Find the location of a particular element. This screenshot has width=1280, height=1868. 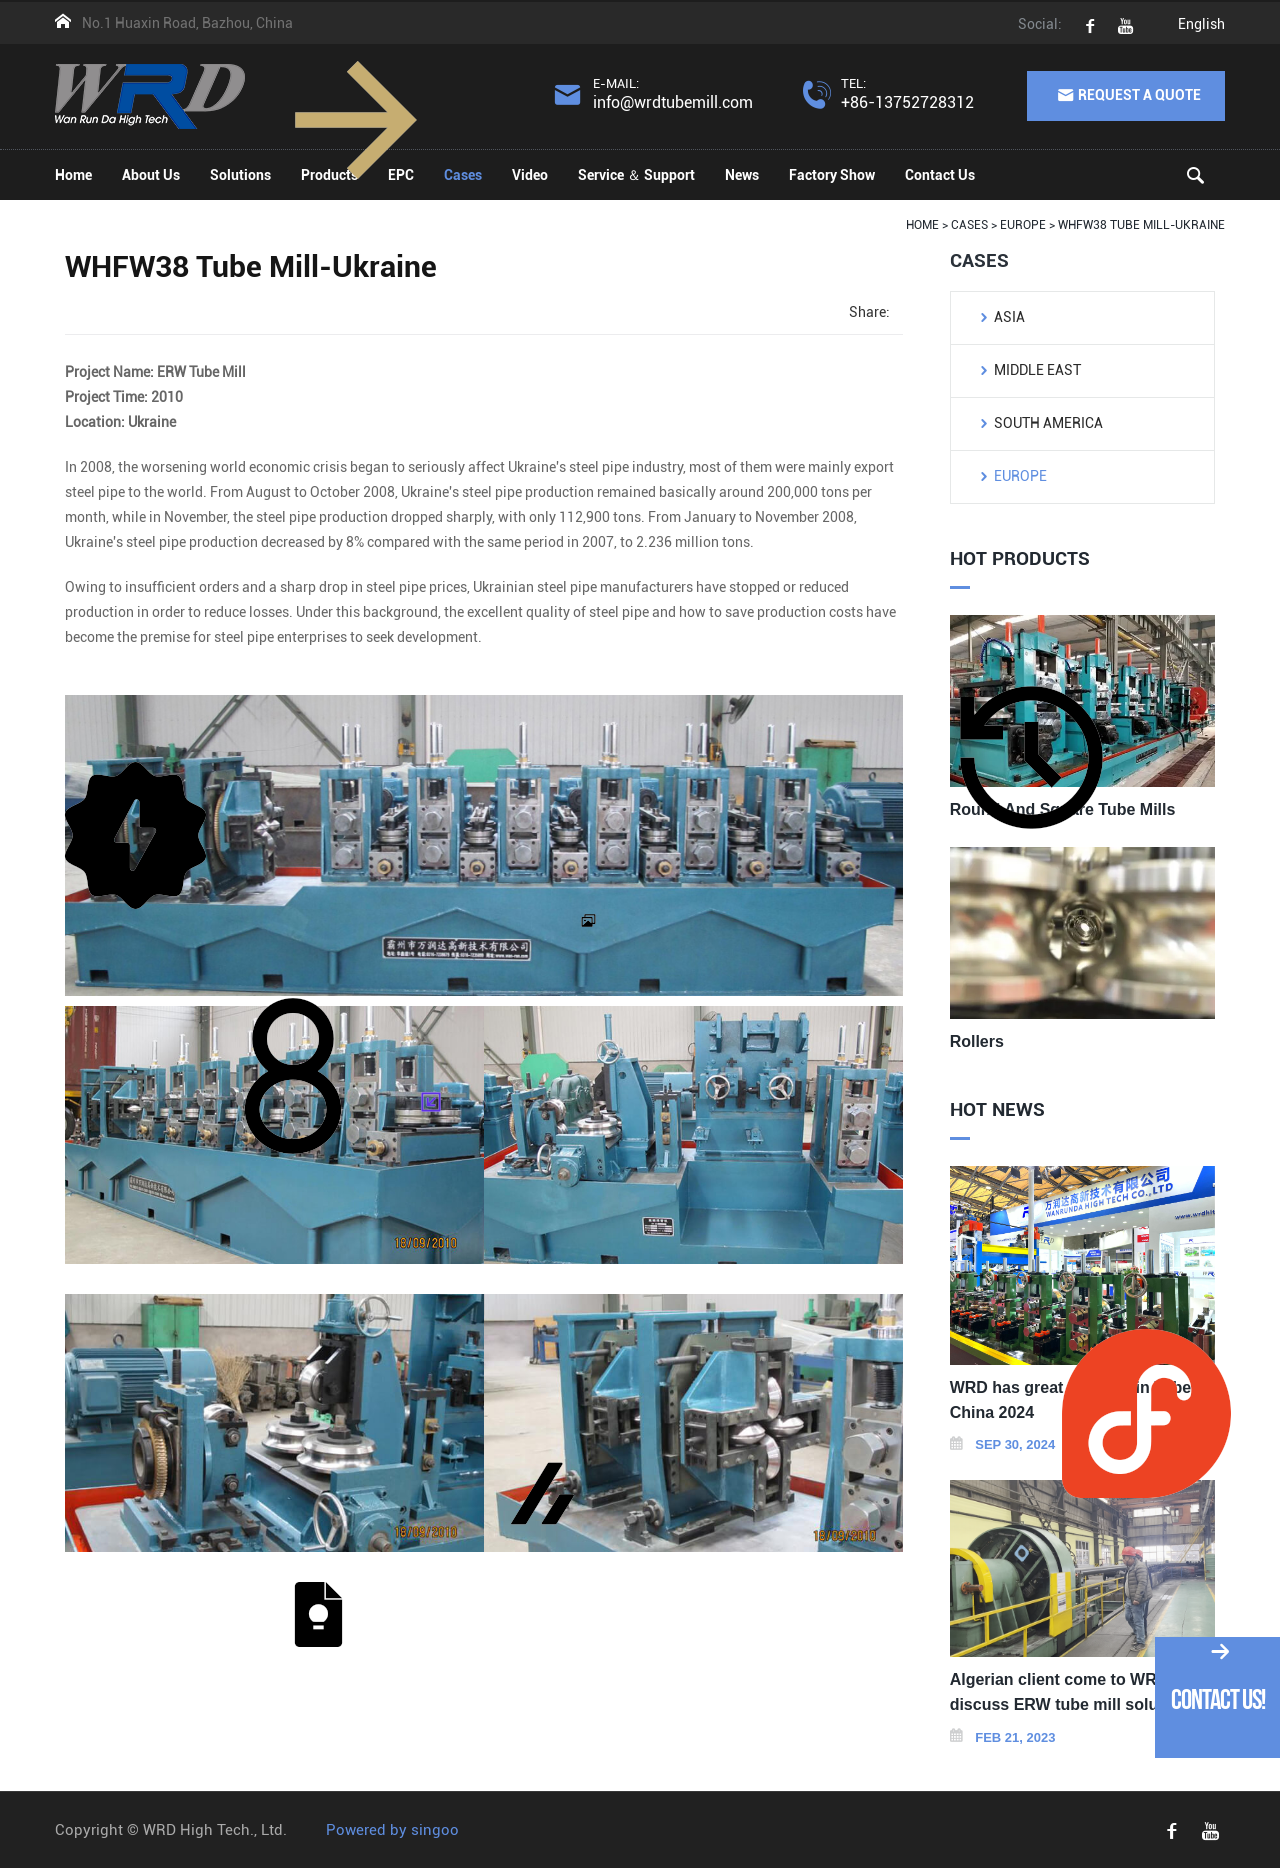

view multiple images or photo gallery is located at coordinates (588, 920).